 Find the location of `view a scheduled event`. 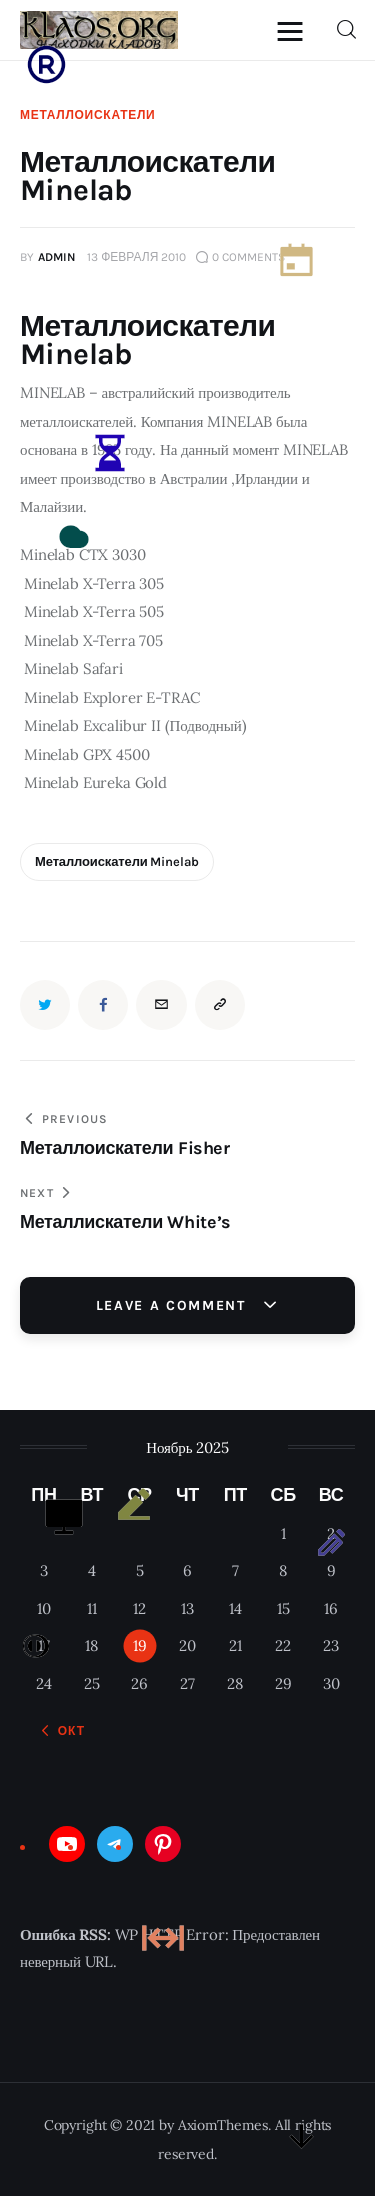

view a scheduled event is located at coordinates (296, 261).